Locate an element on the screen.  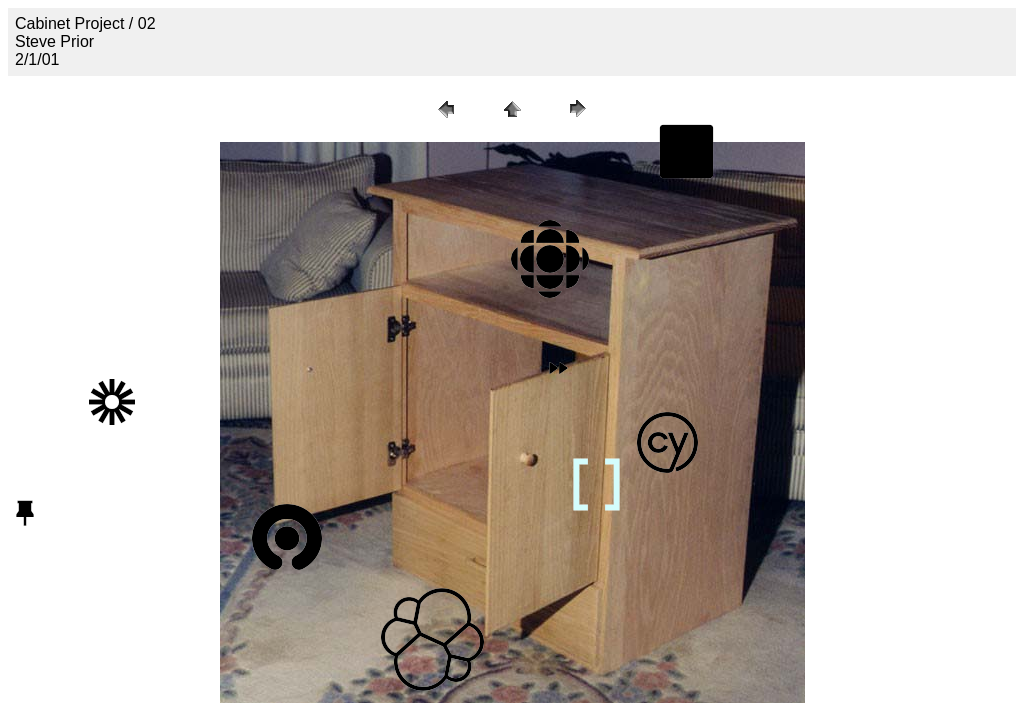
fast forward media playback is located at coordinates (558, 368).